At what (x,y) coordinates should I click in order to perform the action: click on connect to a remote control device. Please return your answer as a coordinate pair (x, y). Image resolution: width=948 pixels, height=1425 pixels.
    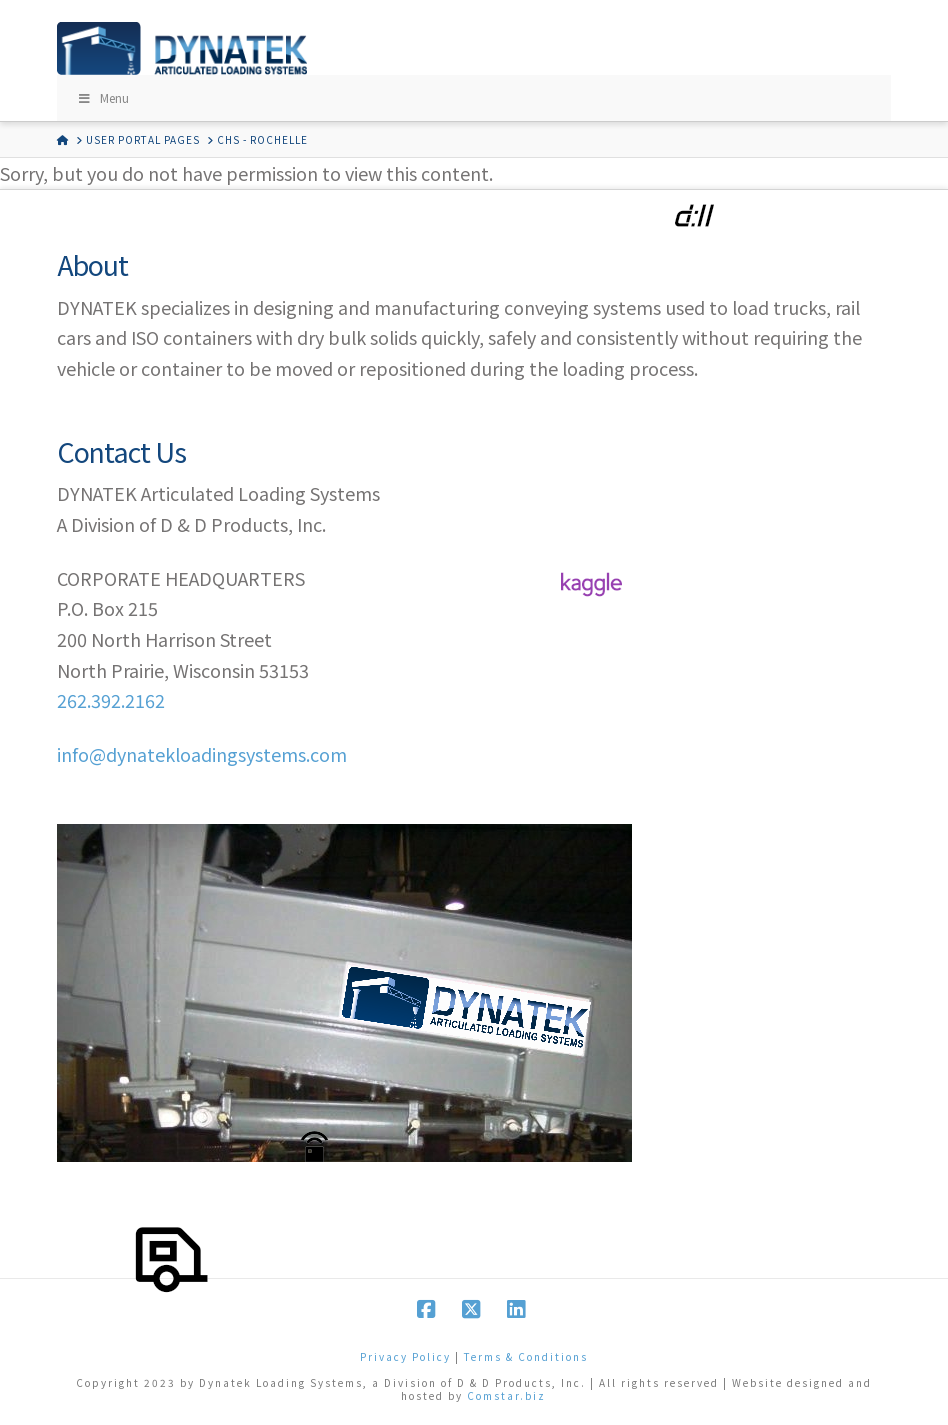
    Looking at the image, I should click on (314, 1146).